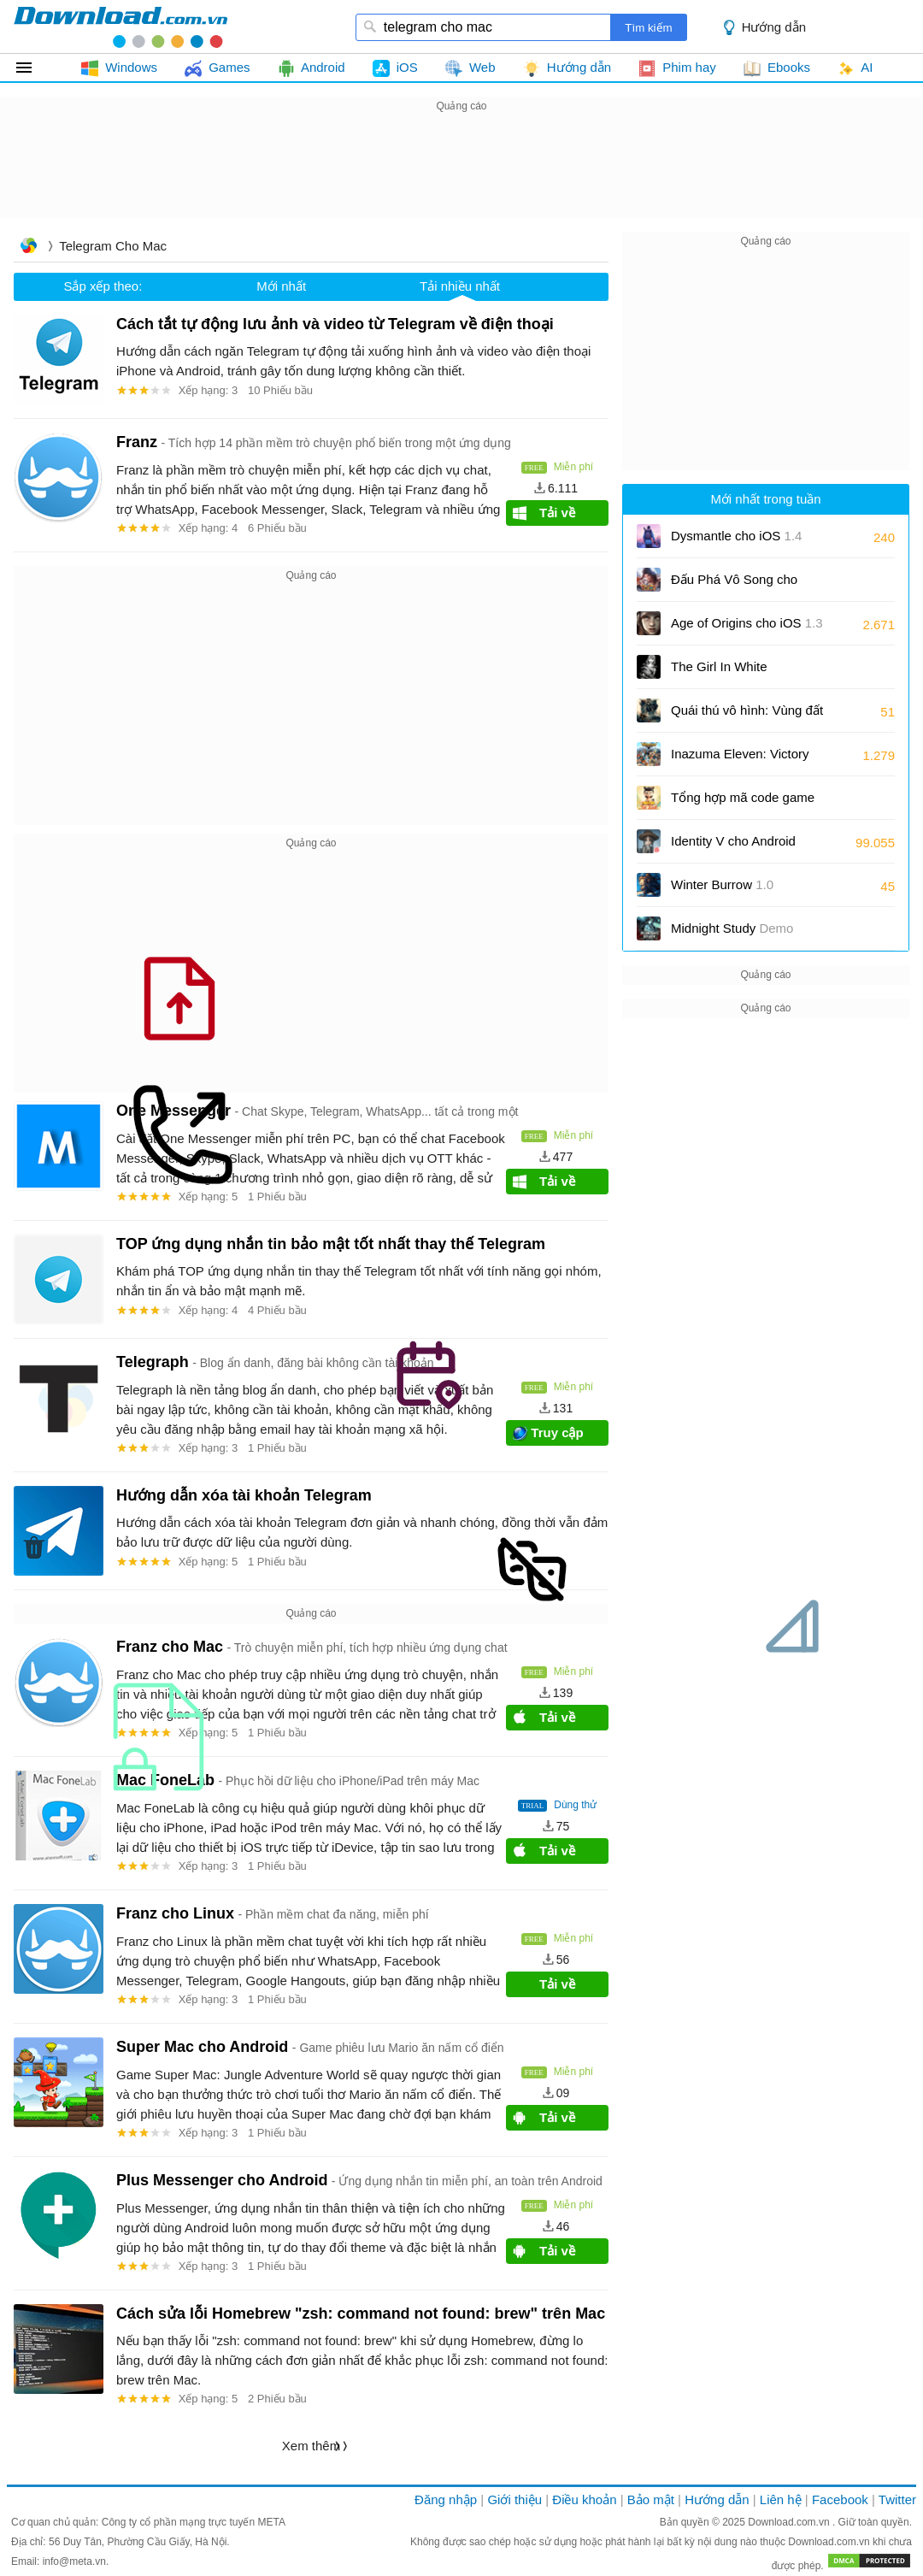 This screenshot has height=2576, width=923. What do you see at coordinates (532, 1569) in the screenshot?
I see `disable theater or entertainment mode` at bounding box center [532, 1569].